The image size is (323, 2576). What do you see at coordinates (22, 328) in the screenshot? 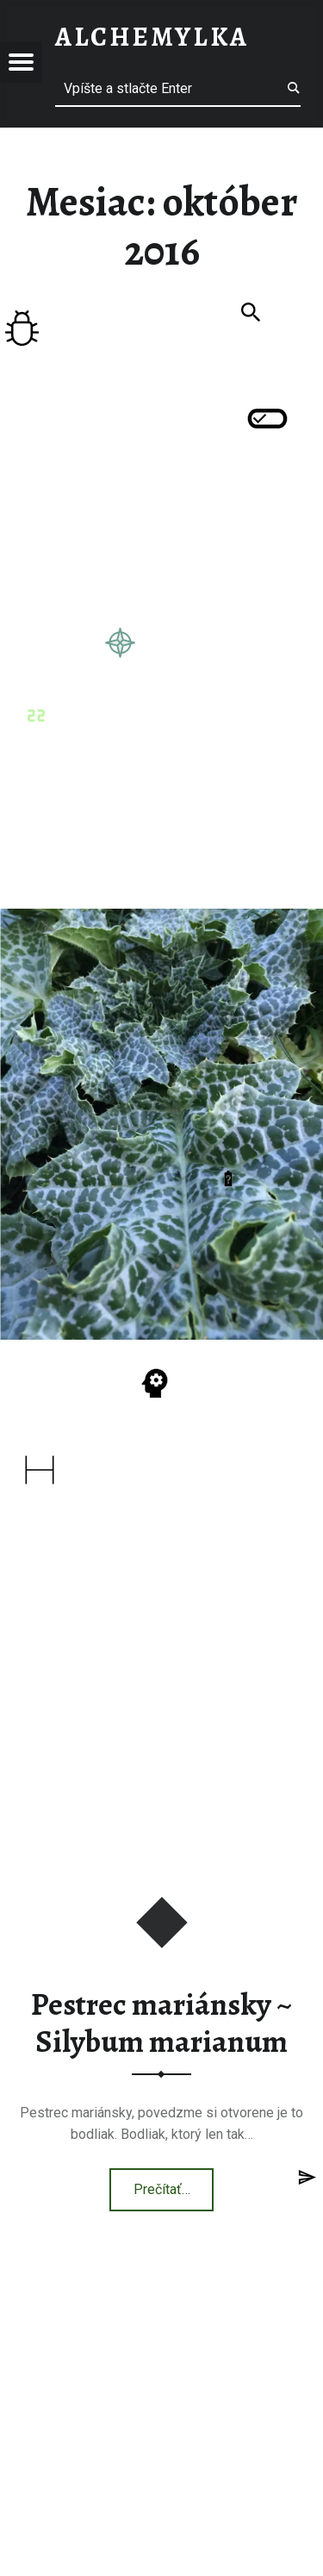
I see `report a bug or issue` at bounding box center [22, 328].